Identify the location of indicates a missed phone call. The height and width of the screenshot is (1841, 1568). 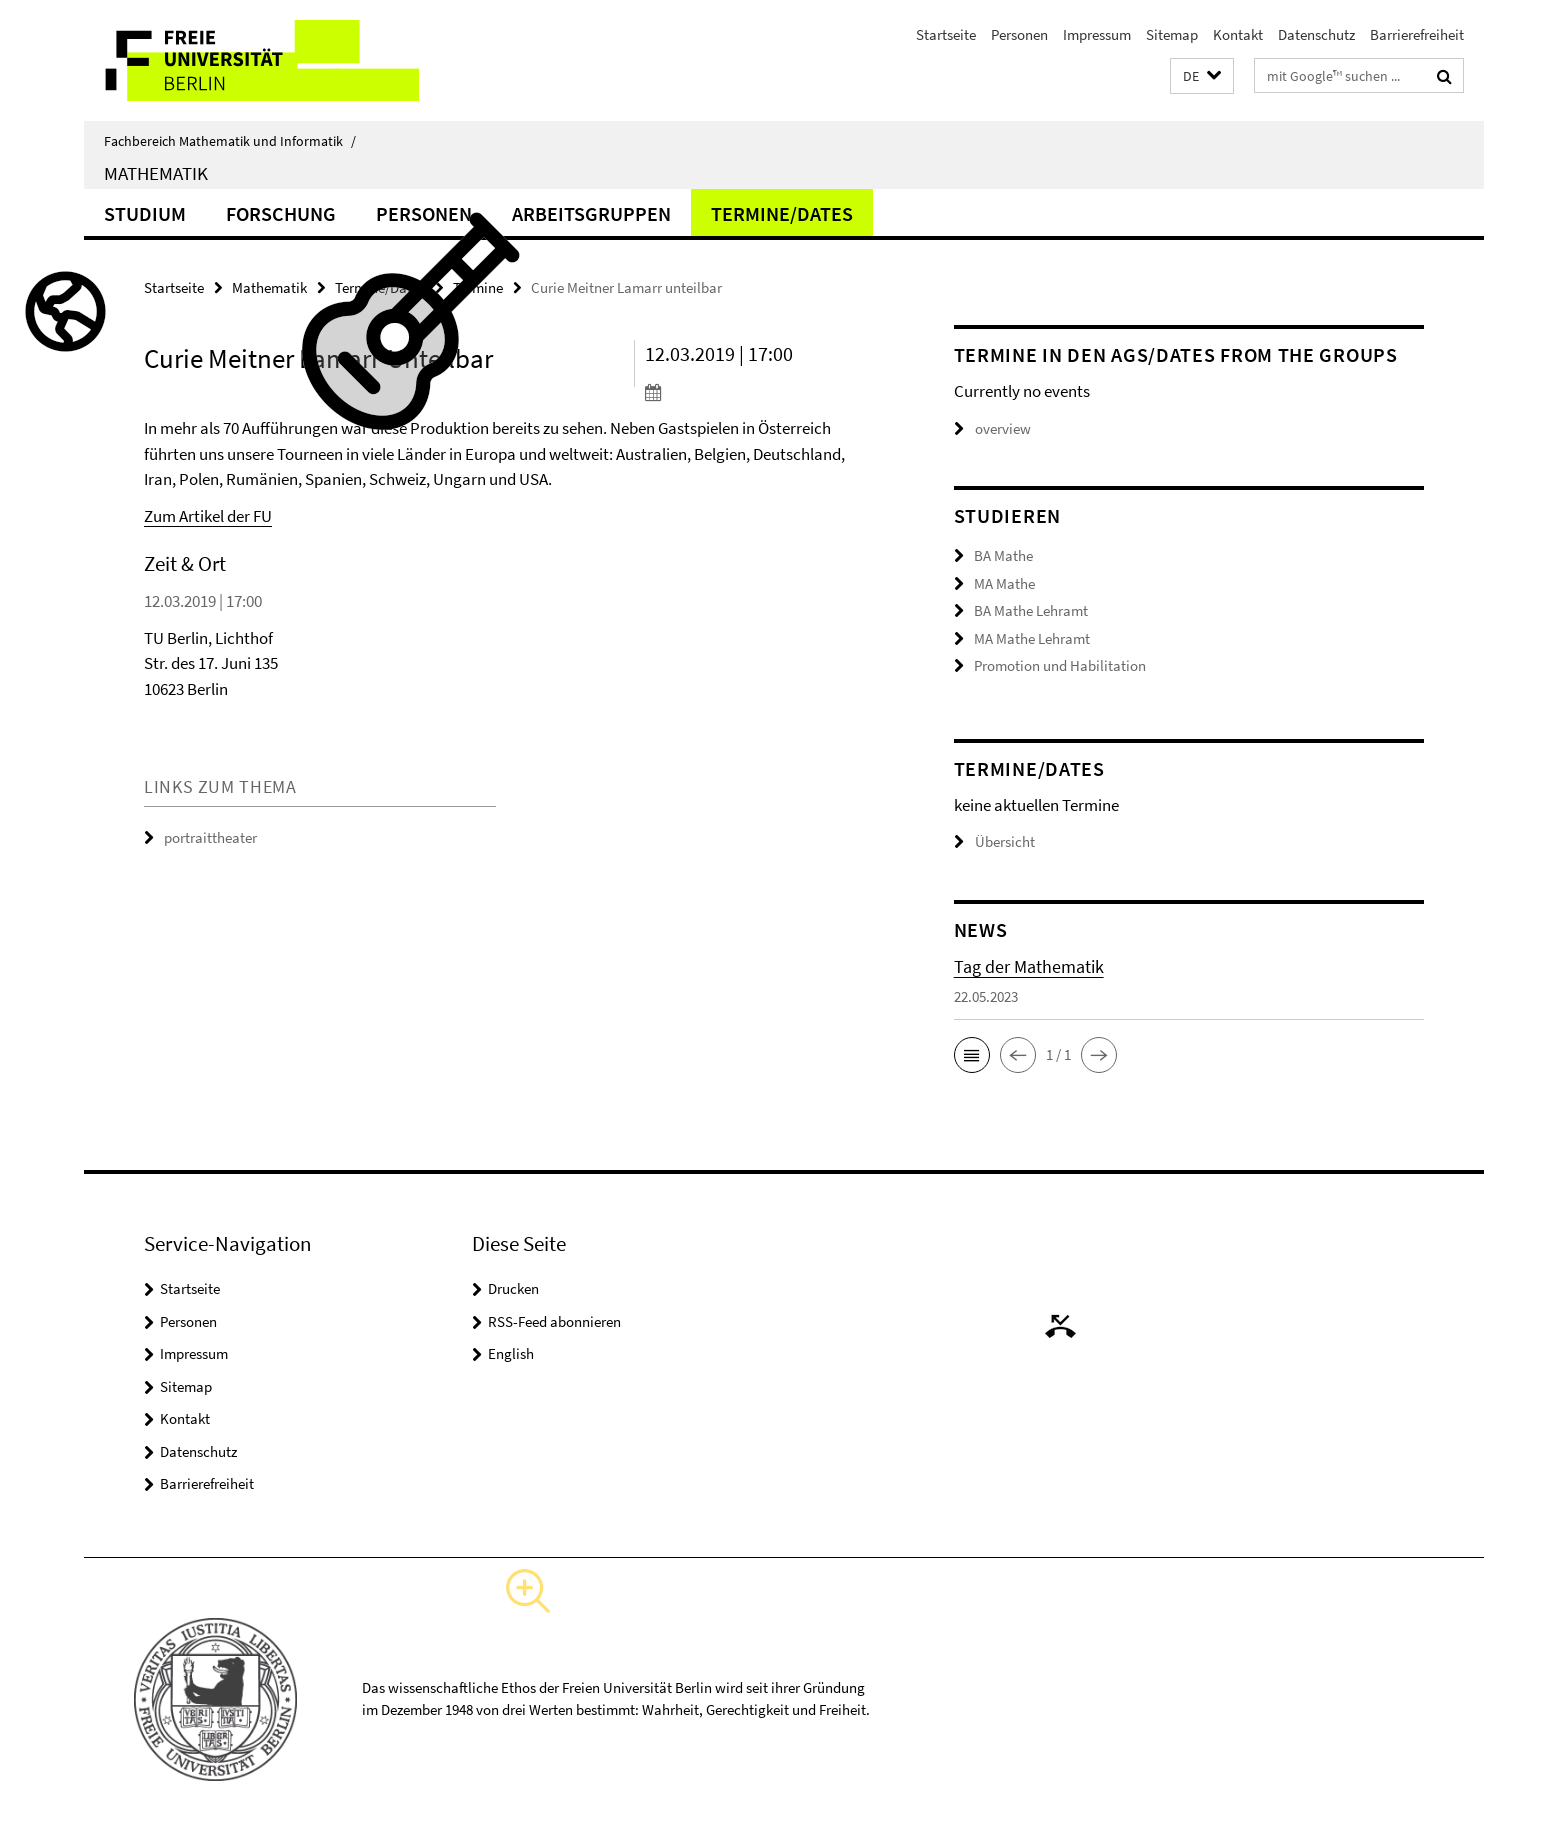
(1060, 1326).